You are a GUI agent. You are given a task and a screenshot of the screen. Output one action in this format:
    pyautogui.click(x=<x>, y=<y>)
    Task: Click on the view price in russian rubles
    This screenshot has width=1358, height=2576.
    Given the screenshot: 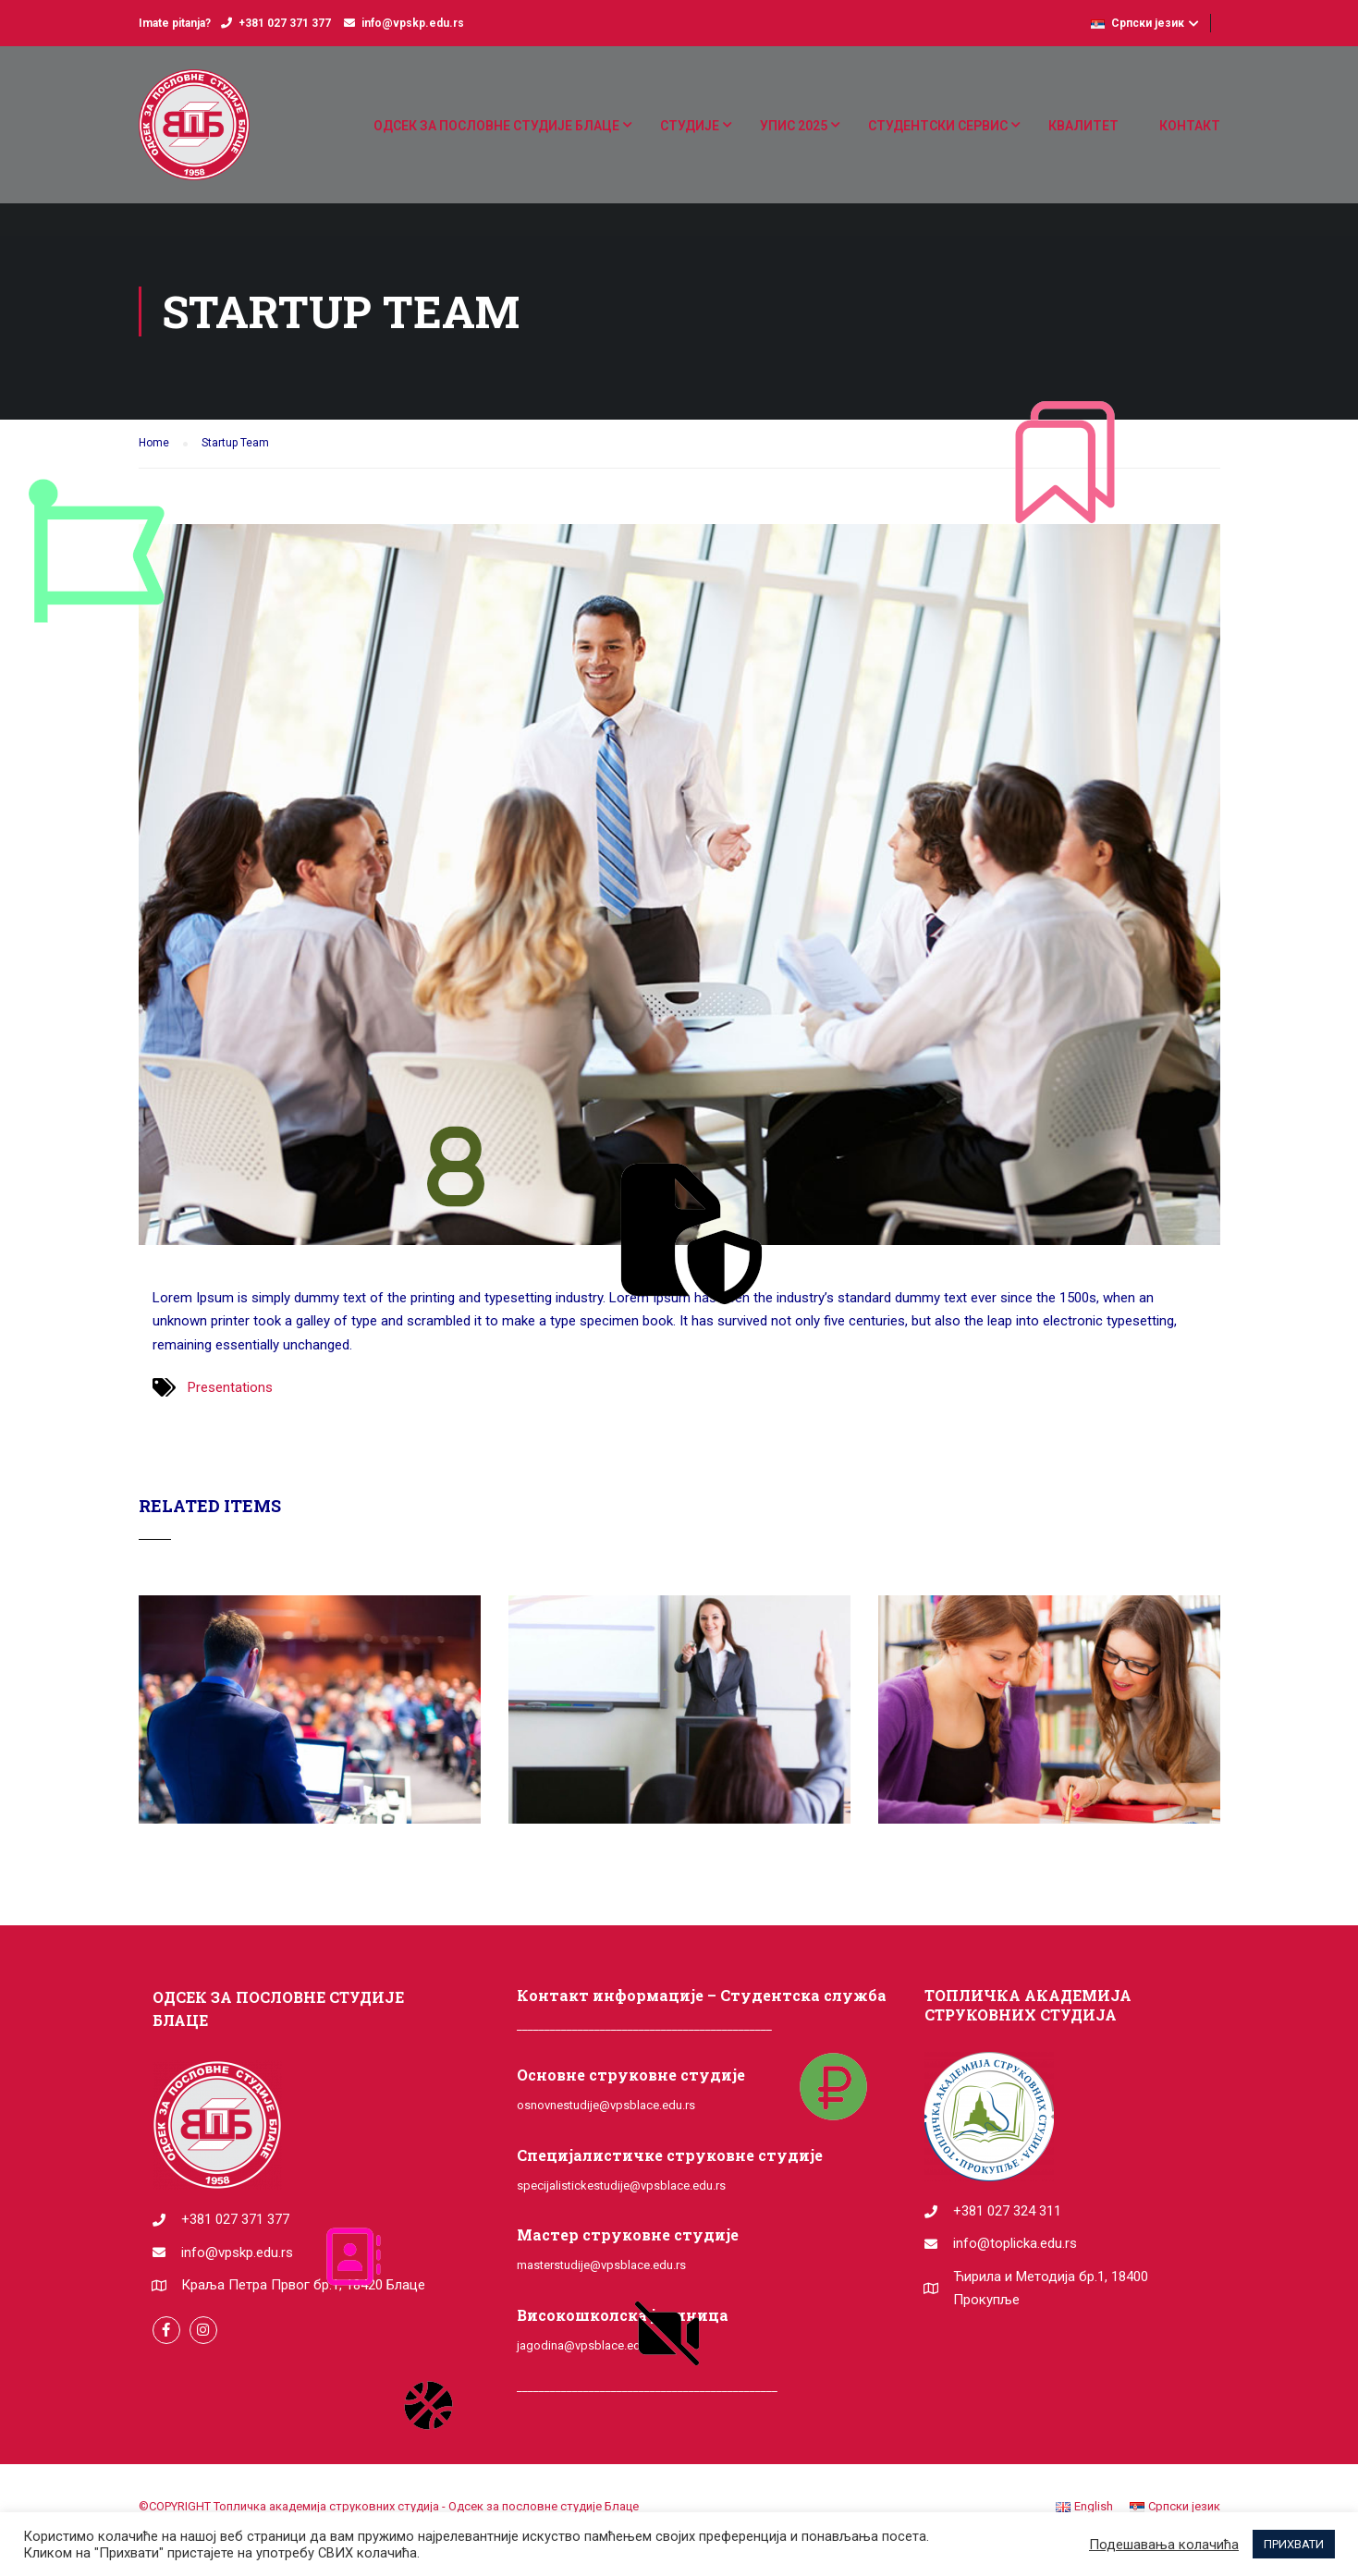 What is the action you would take?
    pyautogui.click(x=833, y=2086)
    